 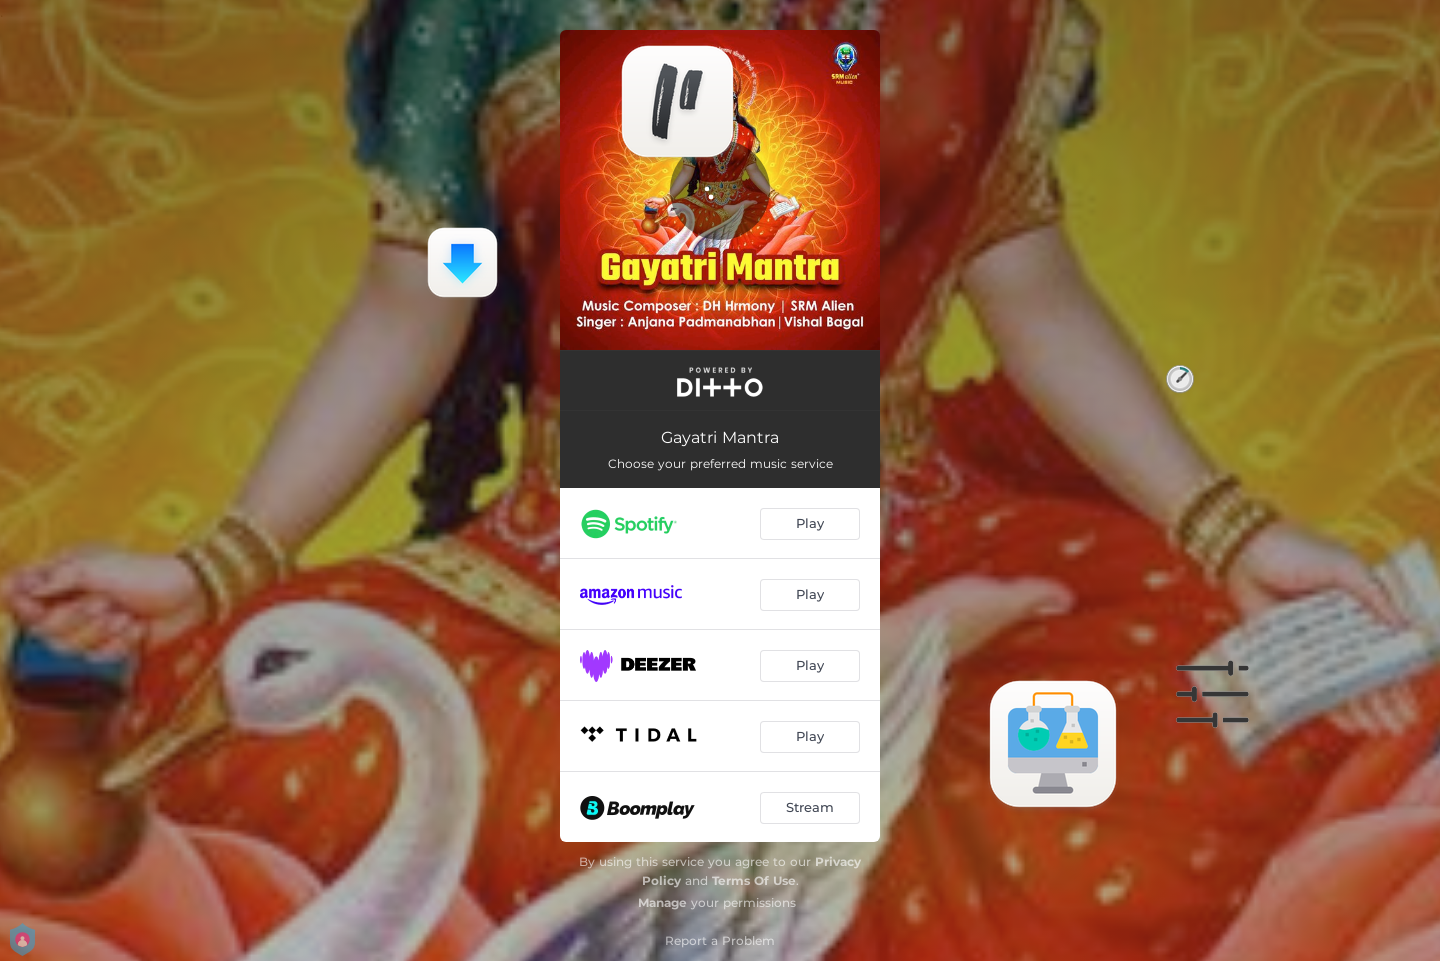 I want to click on open formatlab application, so click(x=1053, y=744).